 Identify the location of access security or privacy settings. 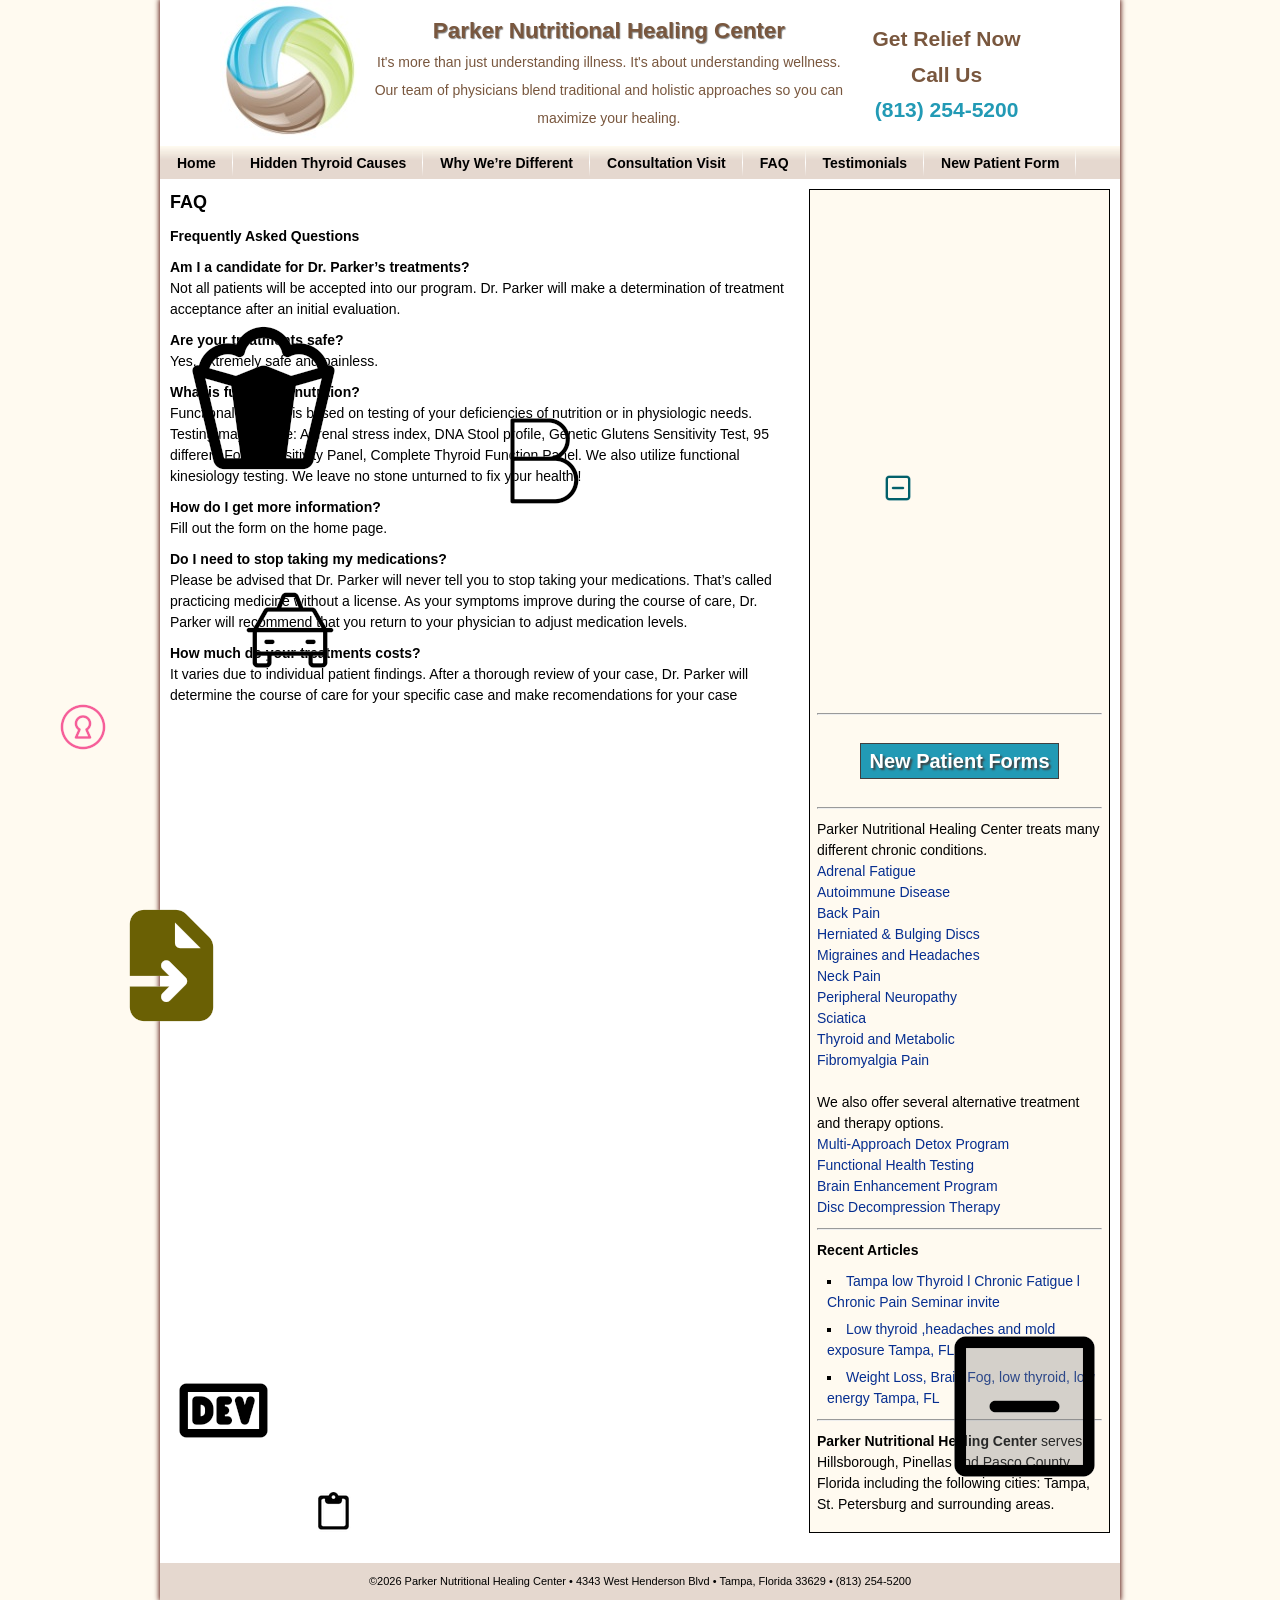
(83, 727).